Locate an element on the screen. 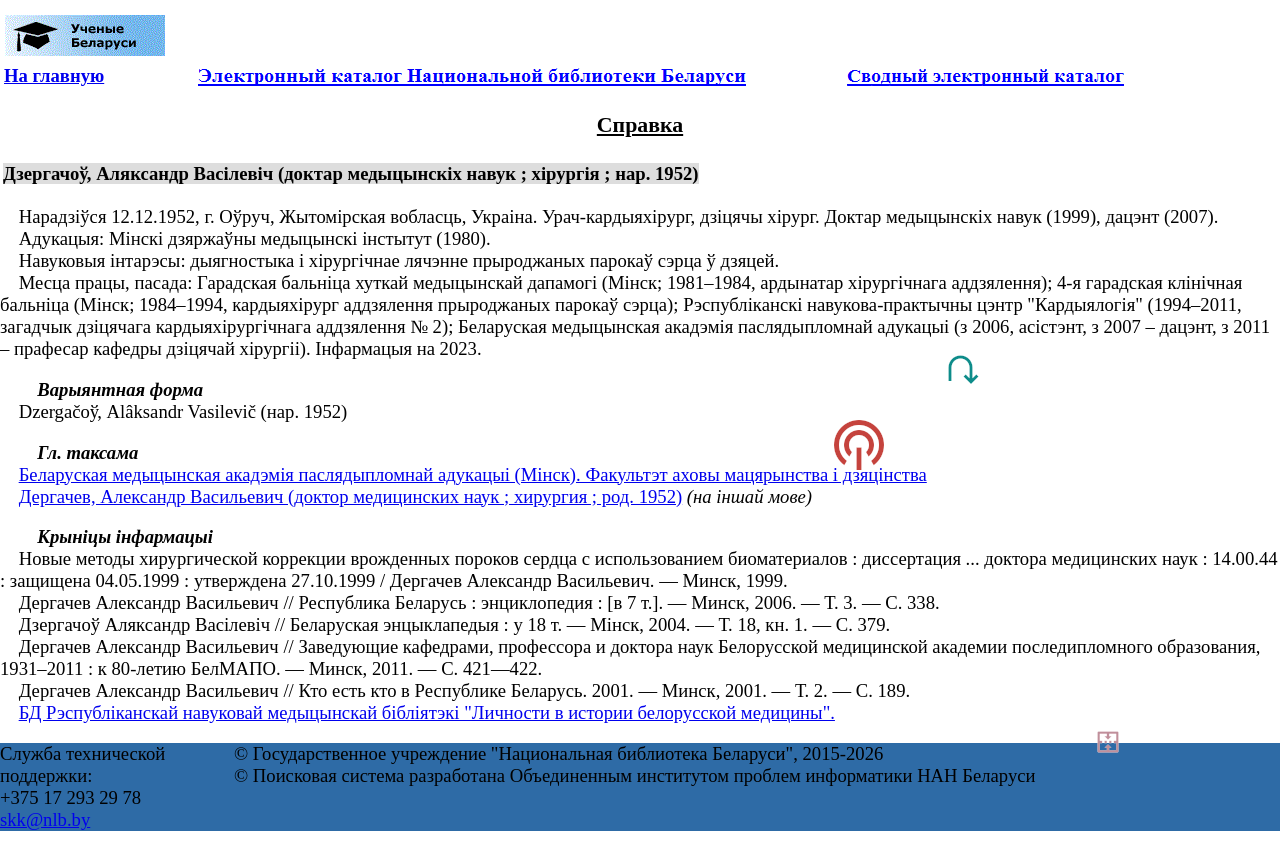 The width and height of the screenshot is (1280, 850). merge cells vertically in a table or spreadsheet is located at coordinates (1108, 742).